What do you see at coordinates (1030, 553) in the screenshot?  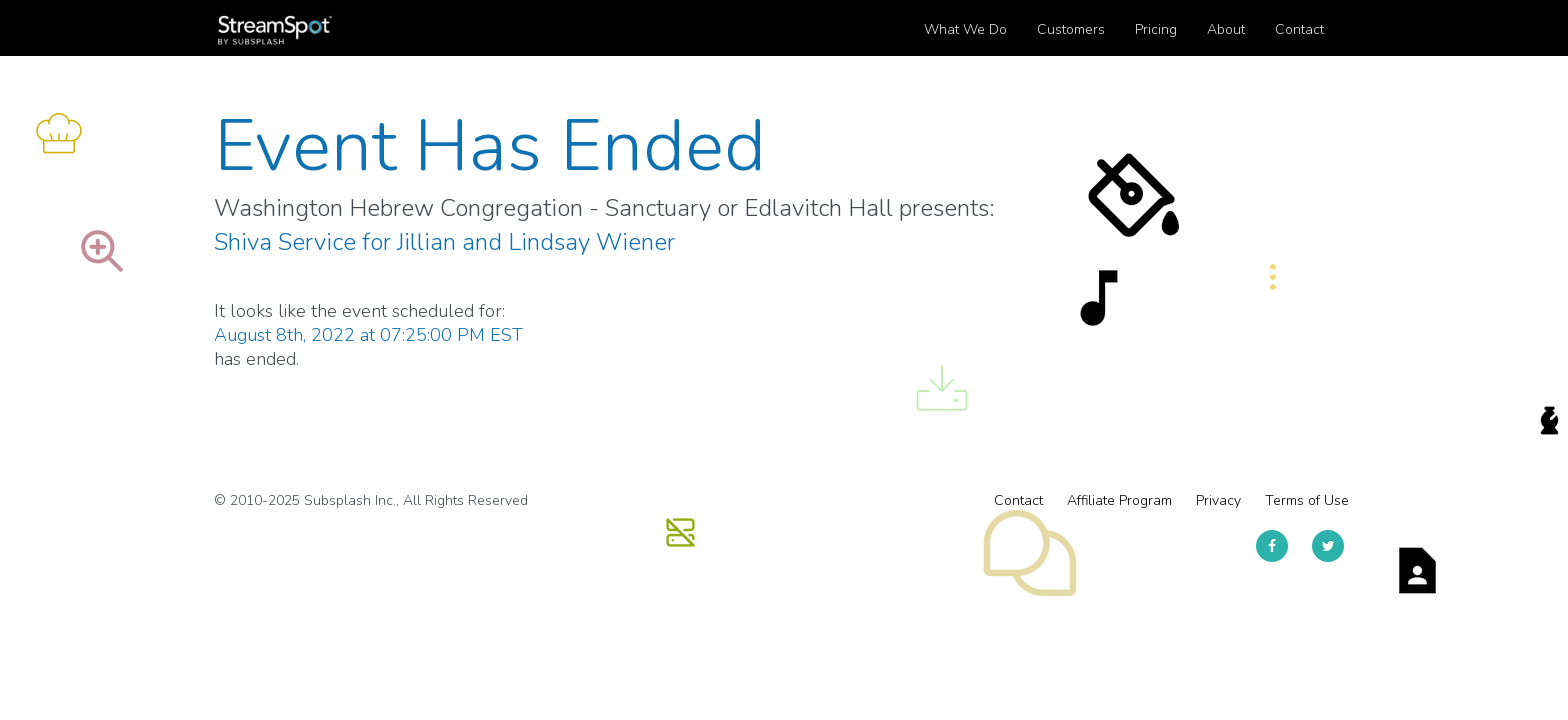 I see `open chat or messaging` at bounding box center [1030, 553].